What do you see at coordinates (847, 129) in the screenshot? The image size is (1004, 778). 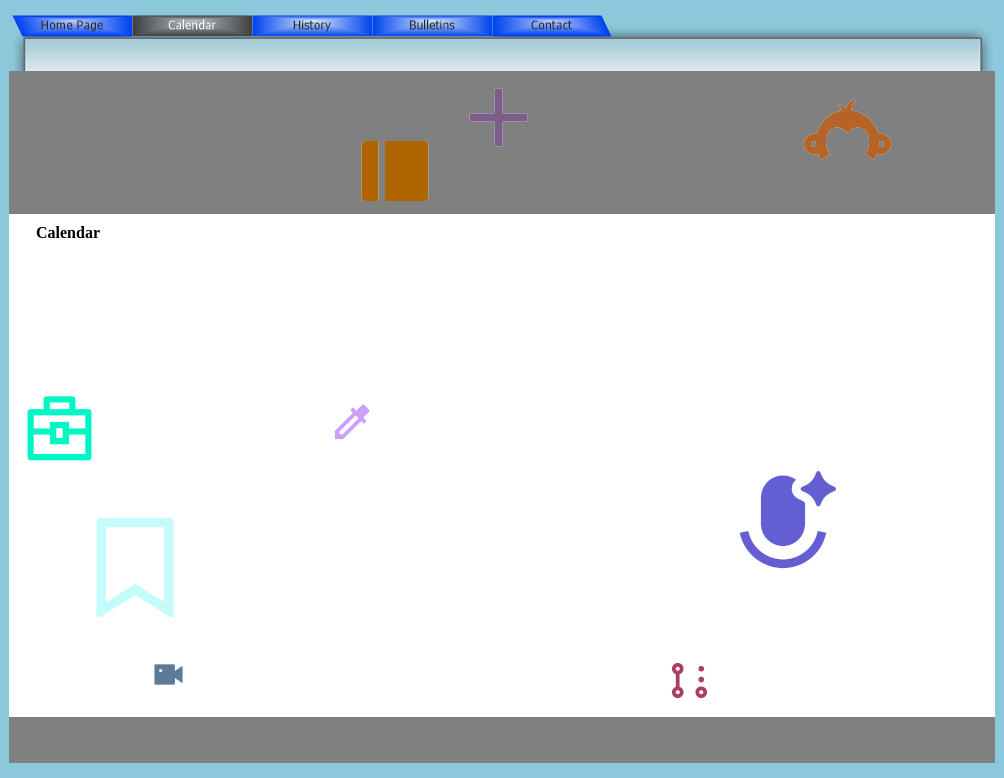 I see `open SurveyMonkey app` at bounding box center [847, 129].